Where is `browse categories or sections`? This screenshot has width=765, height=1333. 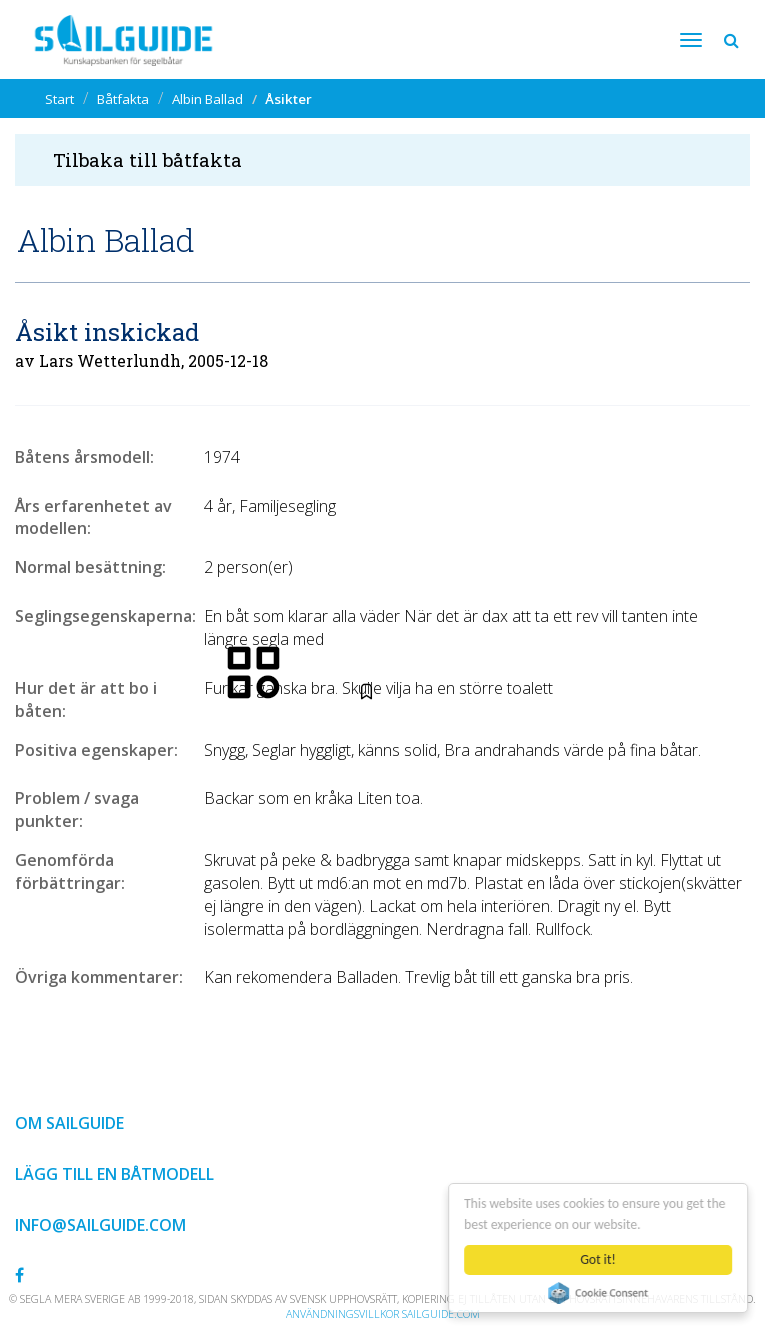 browse categories or sections is located at coordinates (253, 672).